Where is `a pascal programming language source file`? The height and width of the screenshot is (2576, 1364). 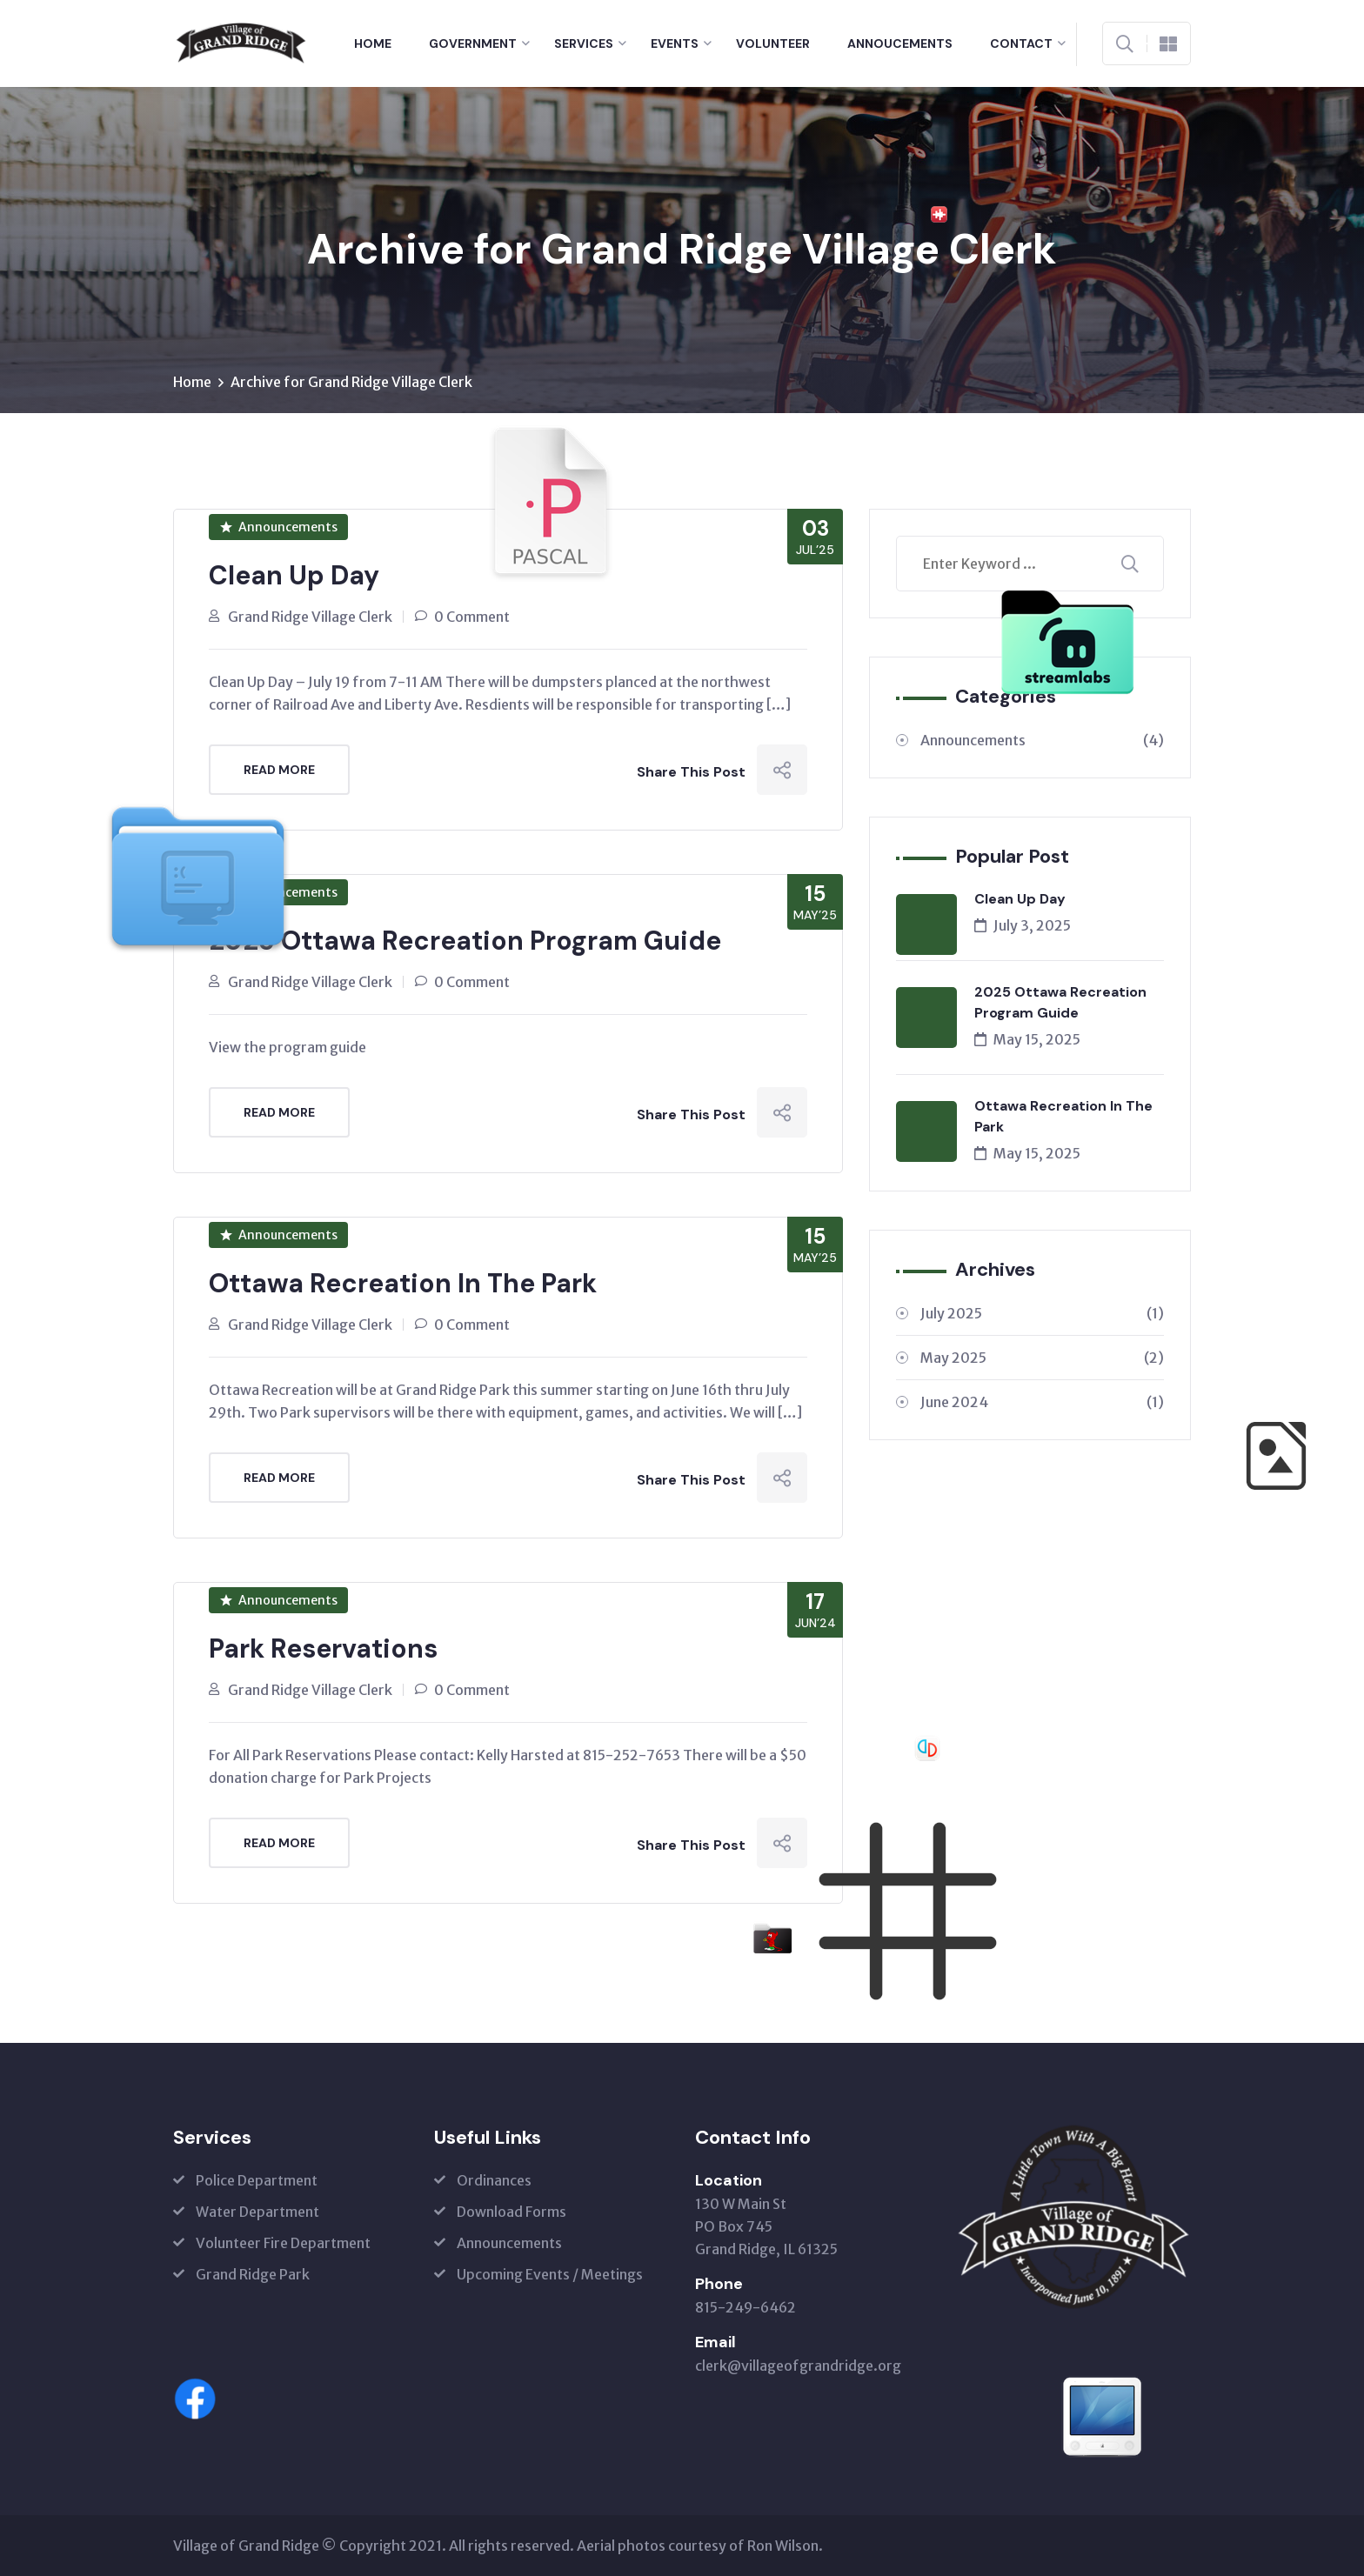
a pascal programming language source file is located at coordinates (551, 504).